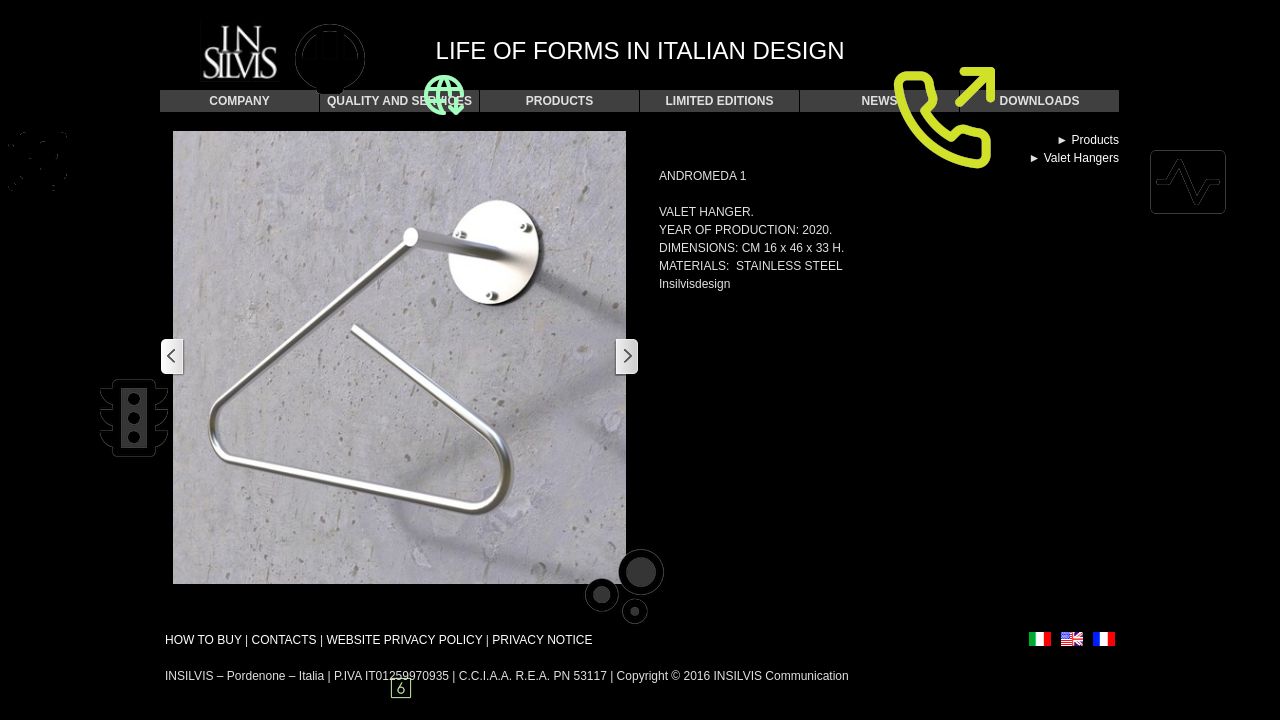  What do you see at coordinates (37, 161) in the screenshot?
I see `add a new photo to your collection` at bounding box center [37, 161].